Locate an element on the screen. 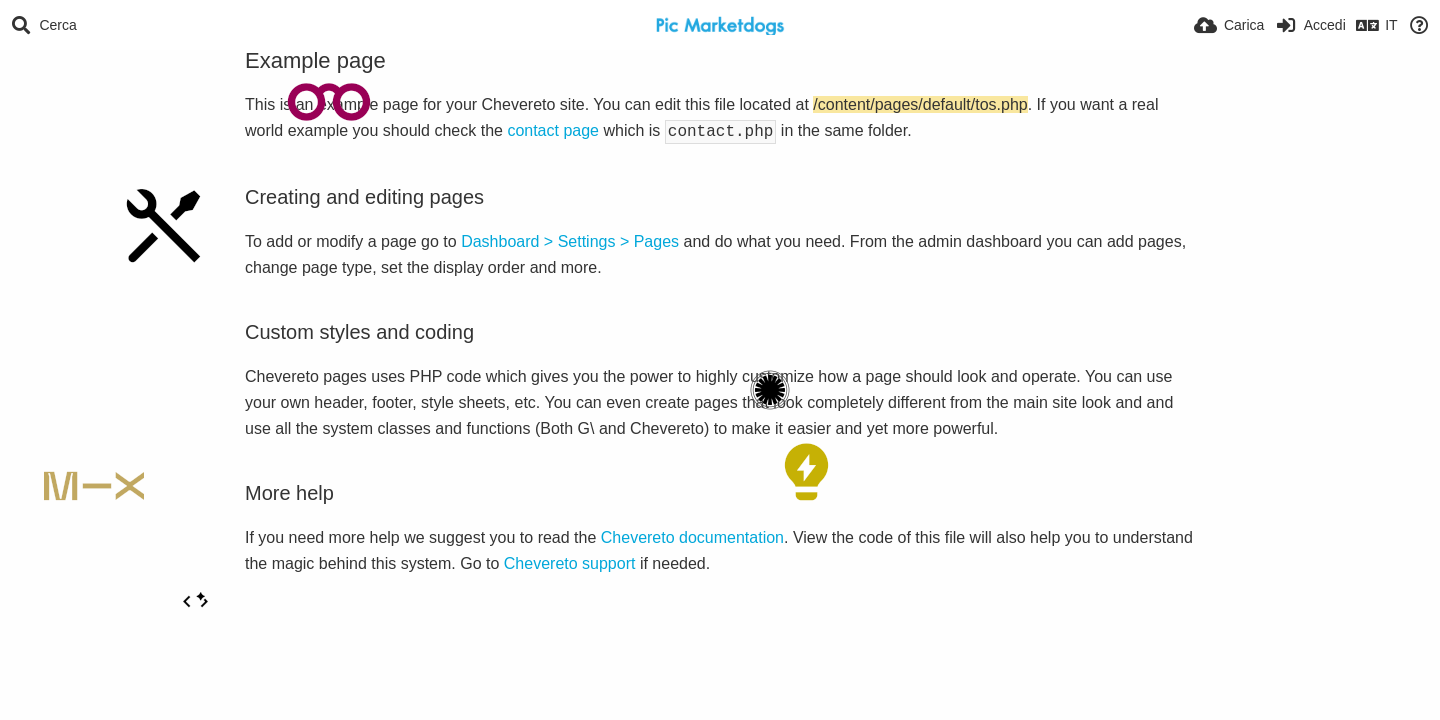 The image size is (1440, 720). access quick ideas or tips is located at coordinates (806, 470).